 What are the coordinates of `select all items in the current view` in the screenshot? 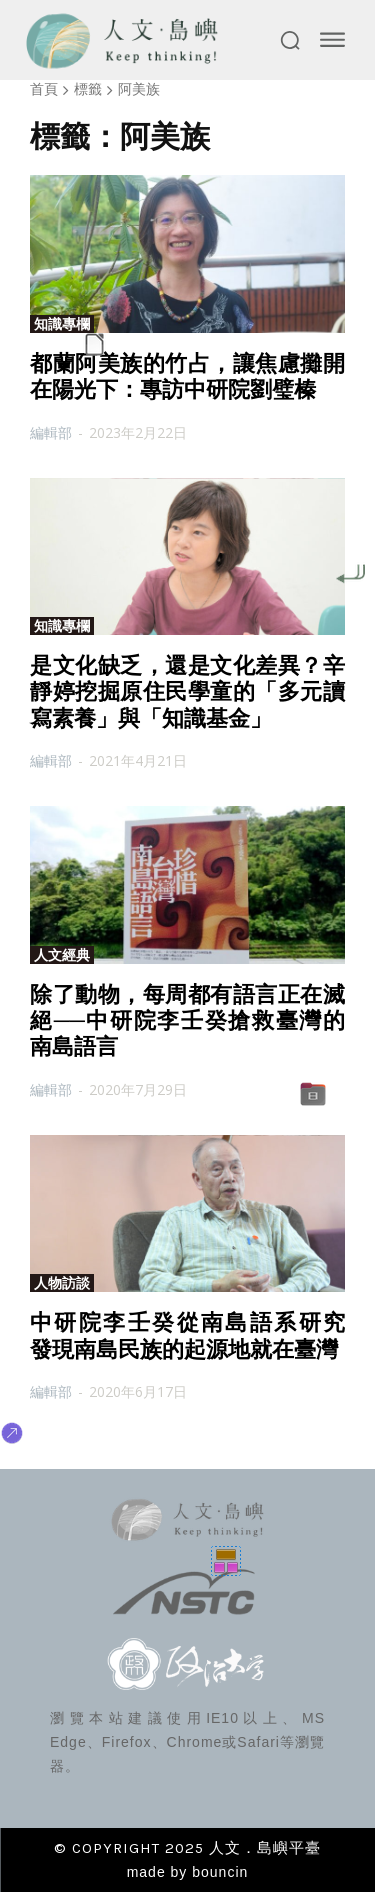 It's located at (226, 1561).